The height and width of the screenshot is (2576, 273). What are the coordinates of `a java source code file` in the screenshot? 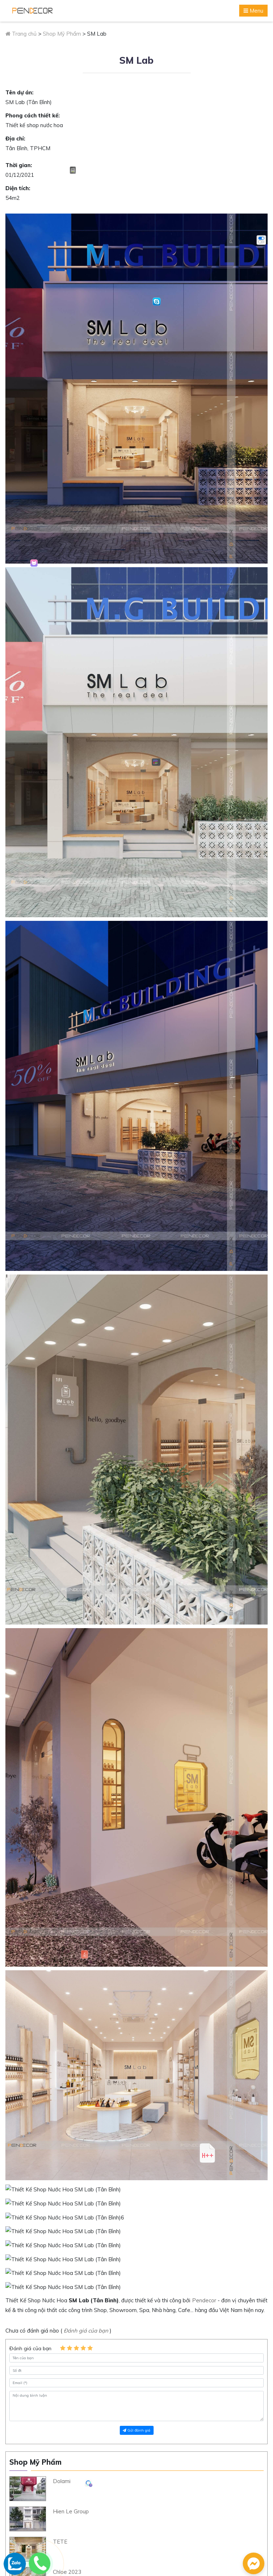 It's located at (85, 1954).